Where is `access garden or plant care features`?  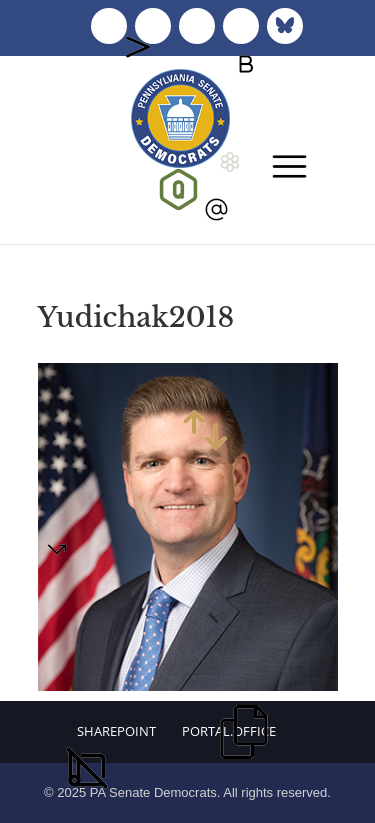
access garden or plant care features is located at coordinates (230, 162).